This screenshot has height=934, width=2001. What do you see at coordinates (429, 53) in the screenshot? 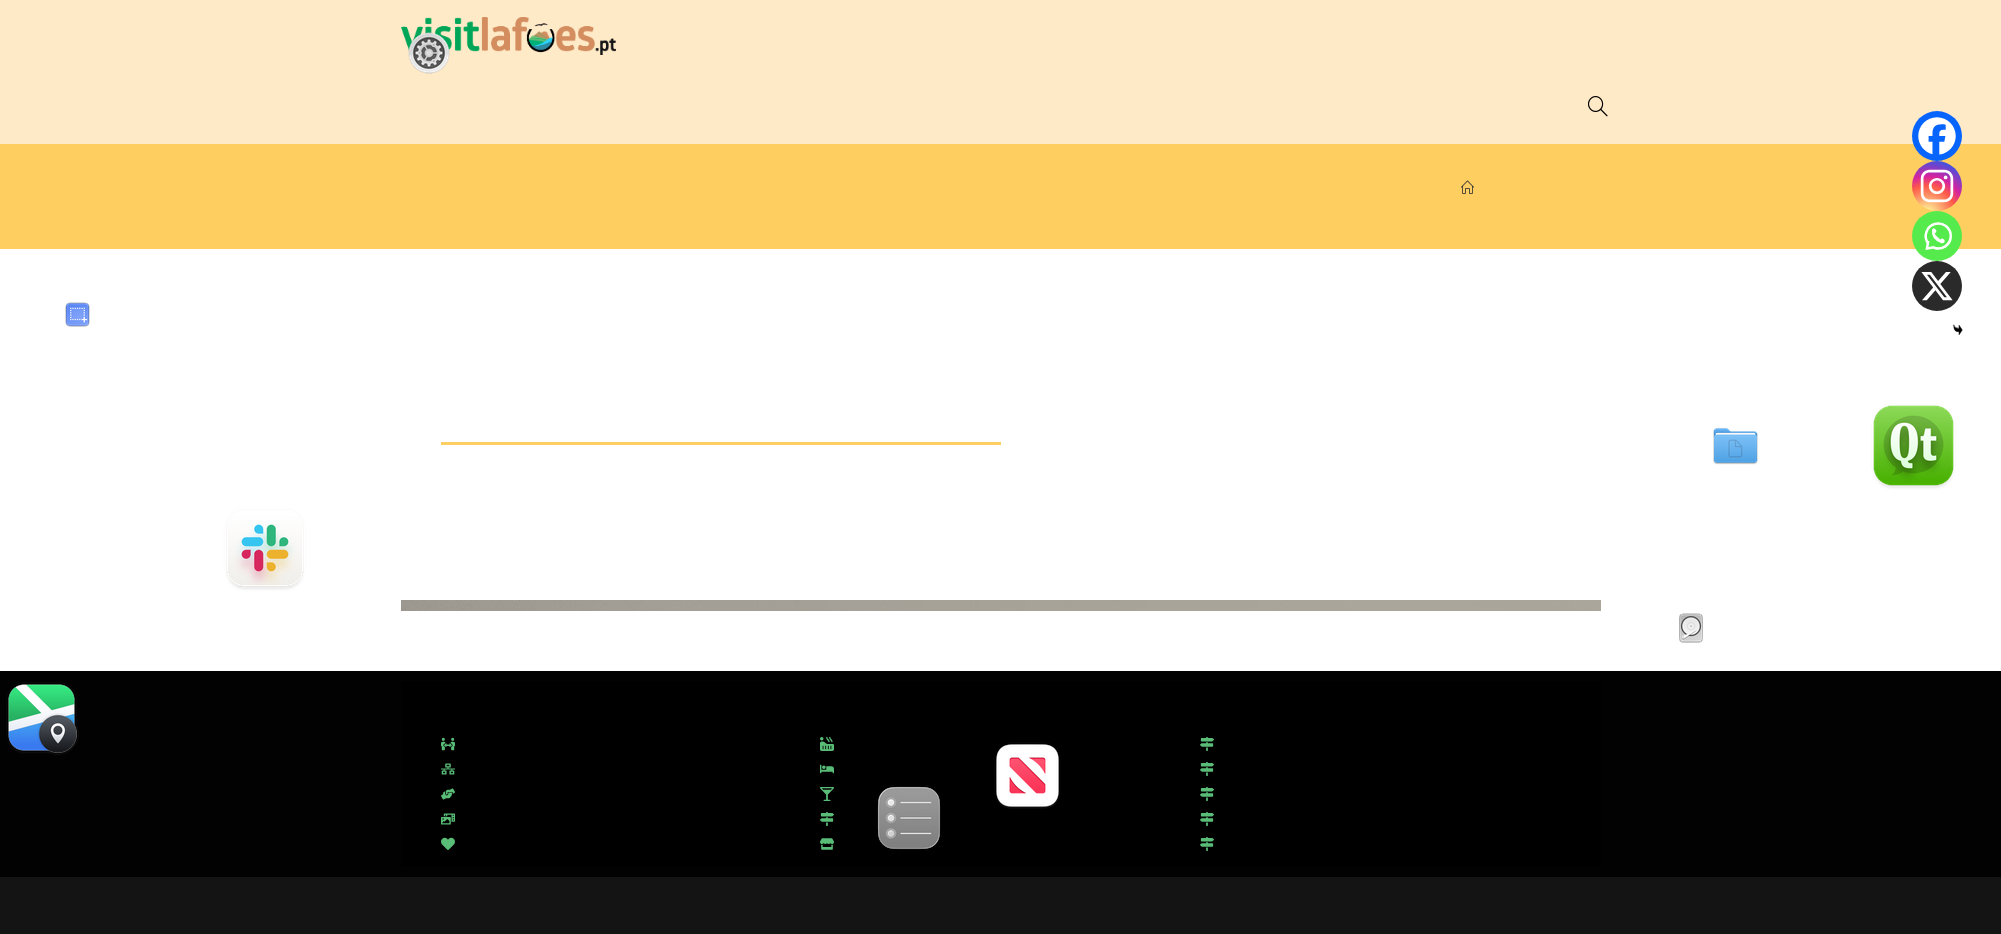
I see `open system settings` at bounding box center [429, 53].